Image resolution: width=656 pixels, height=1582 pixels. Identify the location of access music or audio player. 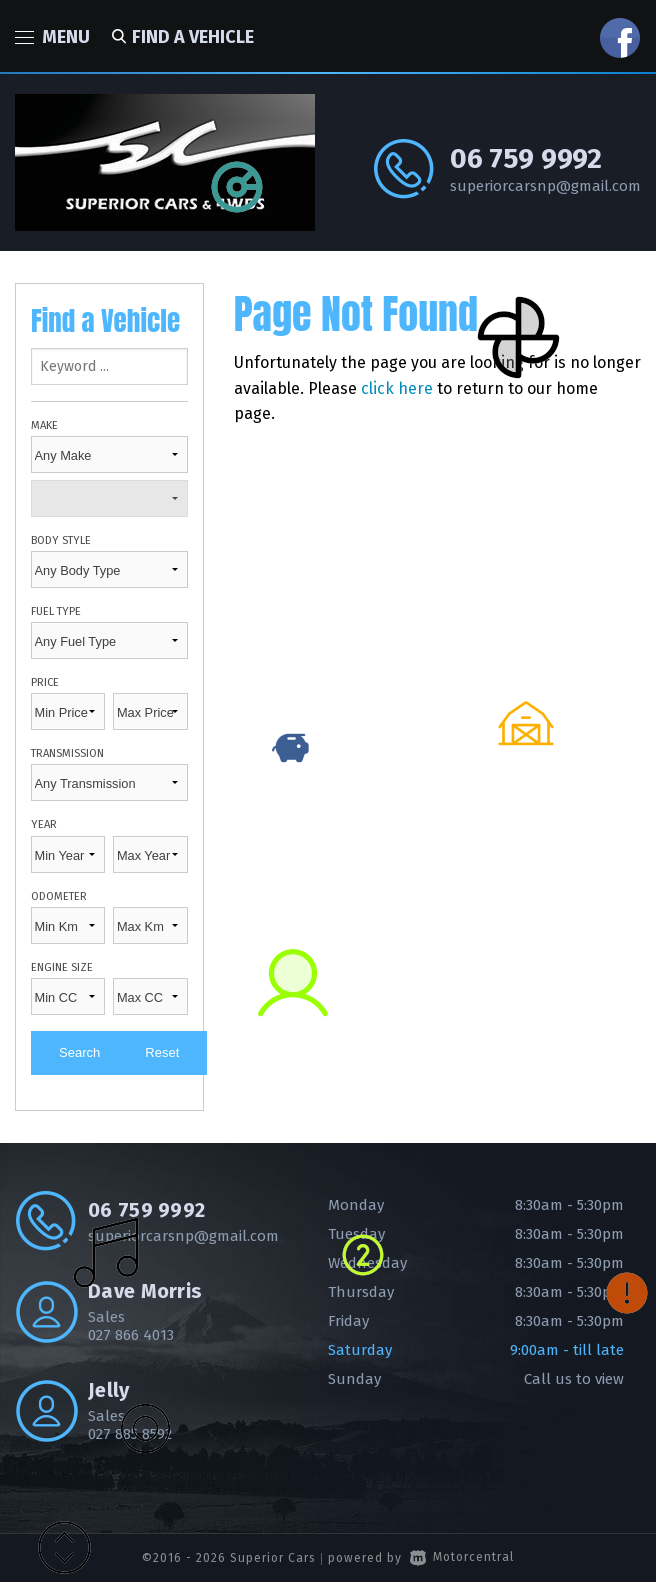
(110, 1254).